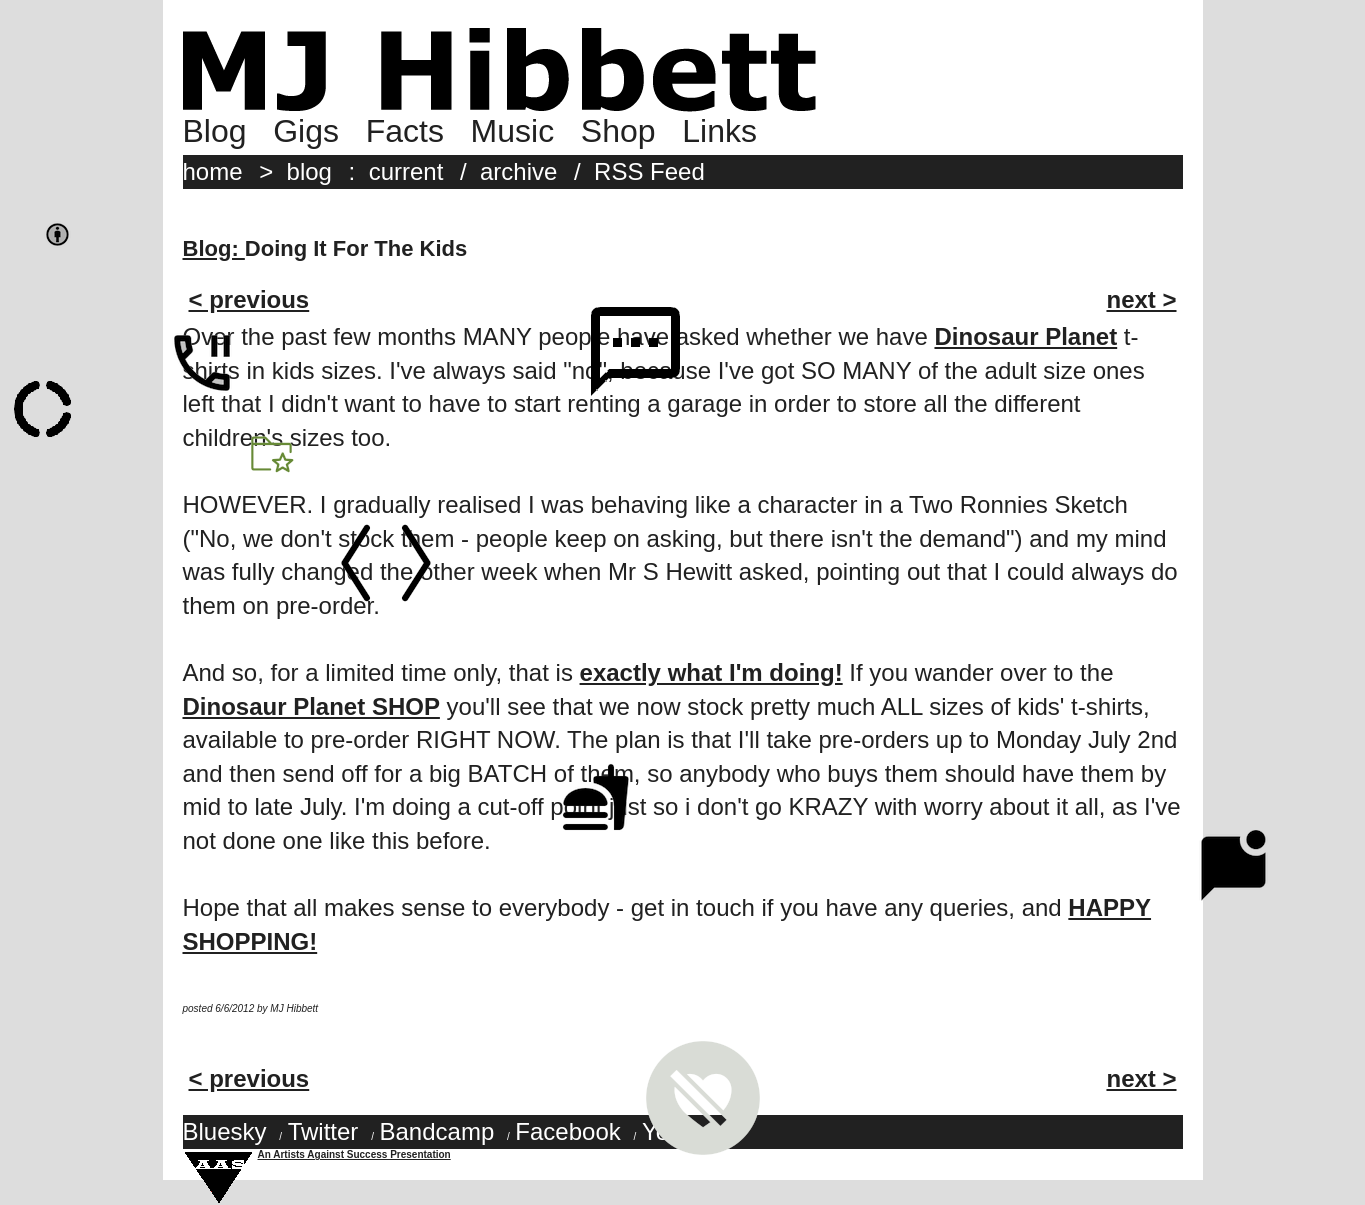 This screenshot has width=1365, height=1205. Describe the element at coordinates (703, 1098) in the screenshot. I see `remove from favorites` at that location.